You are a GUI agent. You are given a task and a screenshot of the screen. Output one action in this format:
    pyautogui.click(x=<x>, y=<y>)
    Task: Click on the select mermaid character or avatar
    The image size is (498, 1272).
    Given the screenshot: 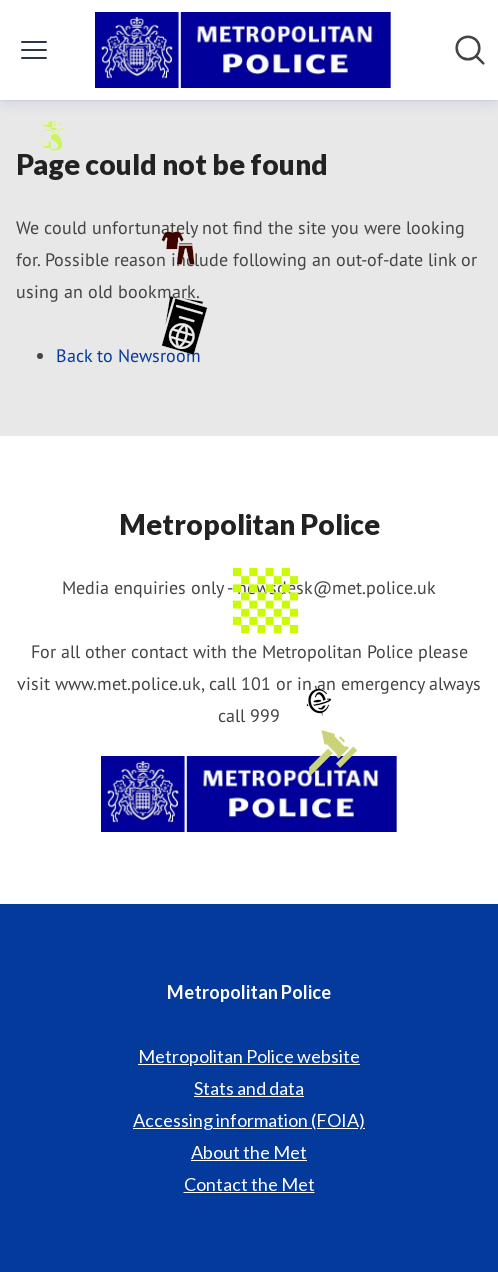 What is the action you would take?
    pyautogui.click(x=53, y=136)
    